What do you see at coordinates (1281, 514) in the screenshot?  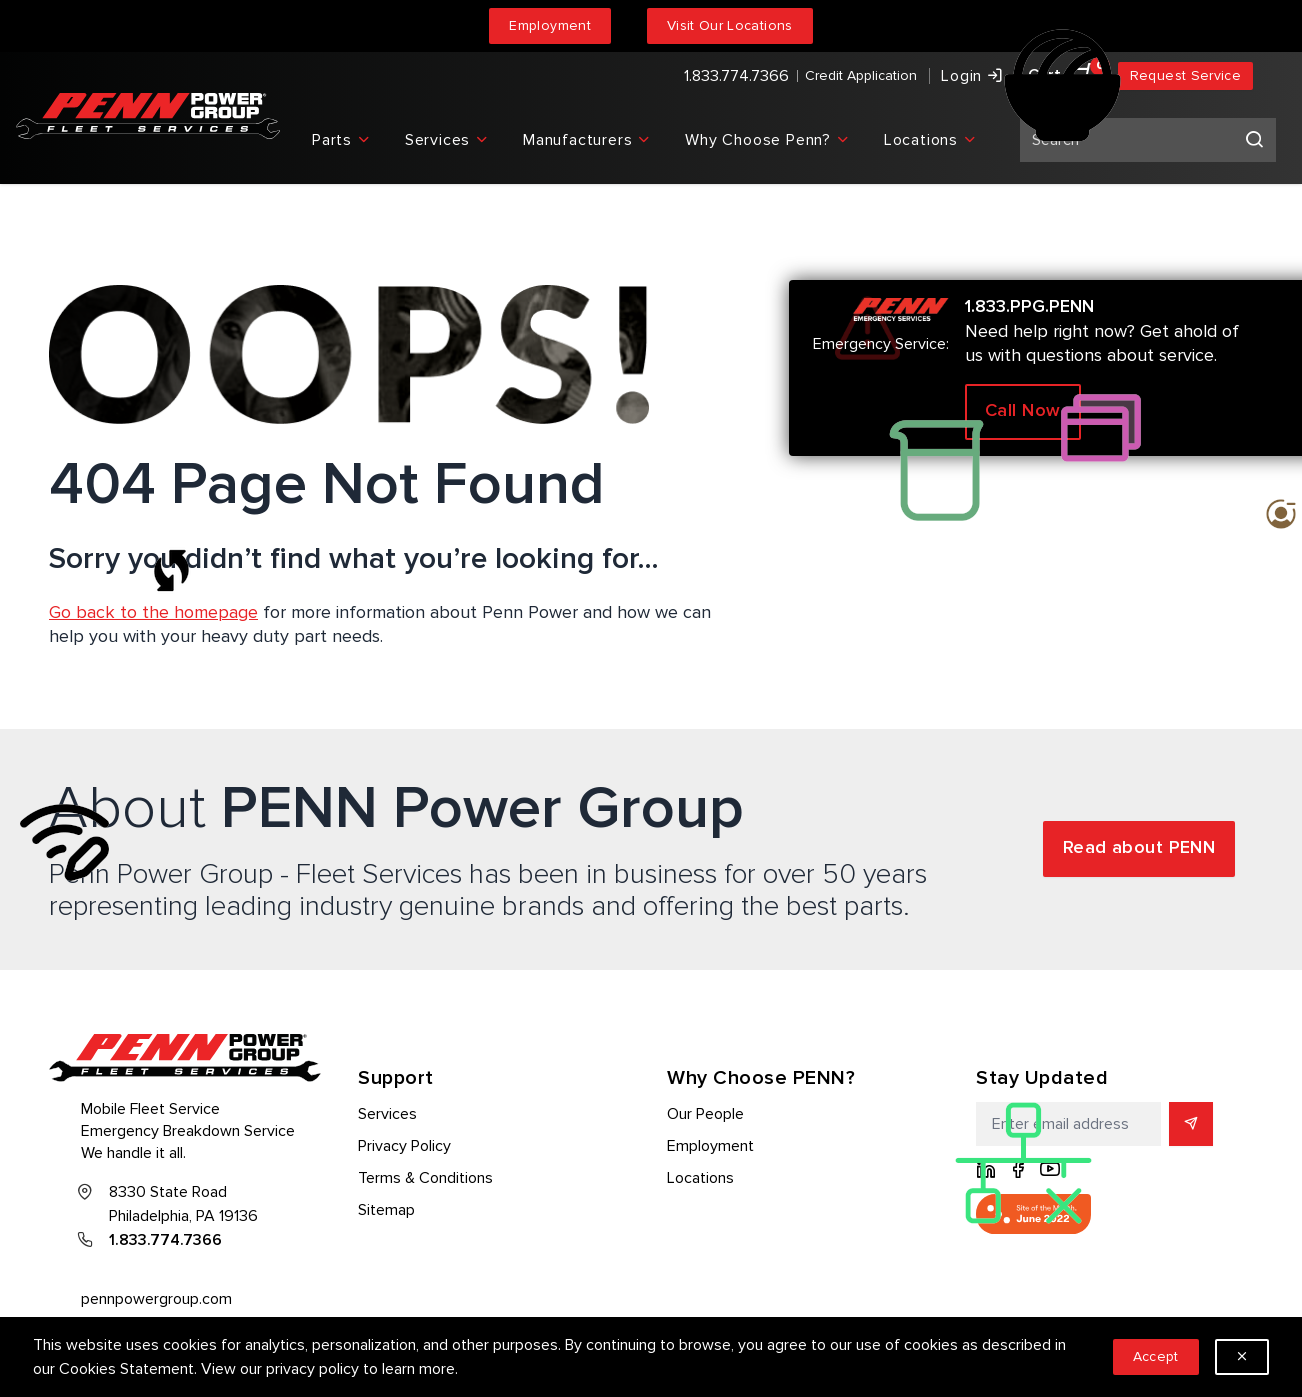 I see `remove a user from your contacts` at bounding box center [1281, 514].